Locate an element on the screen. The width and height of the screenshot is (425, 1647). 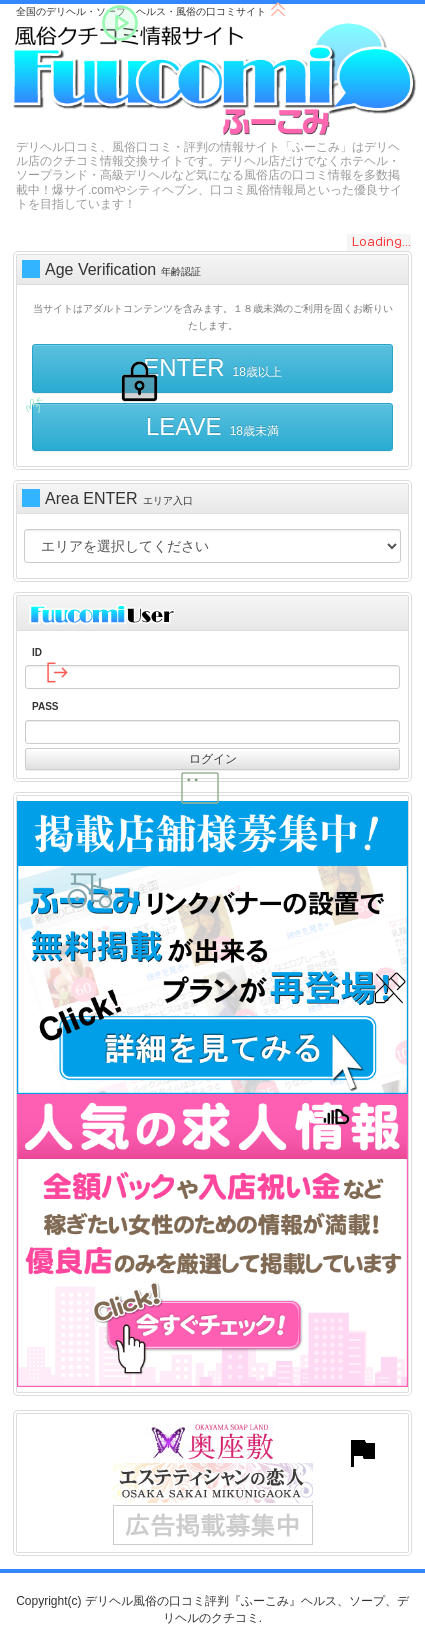
open soundcloud is located at coordinates (336, 1116).